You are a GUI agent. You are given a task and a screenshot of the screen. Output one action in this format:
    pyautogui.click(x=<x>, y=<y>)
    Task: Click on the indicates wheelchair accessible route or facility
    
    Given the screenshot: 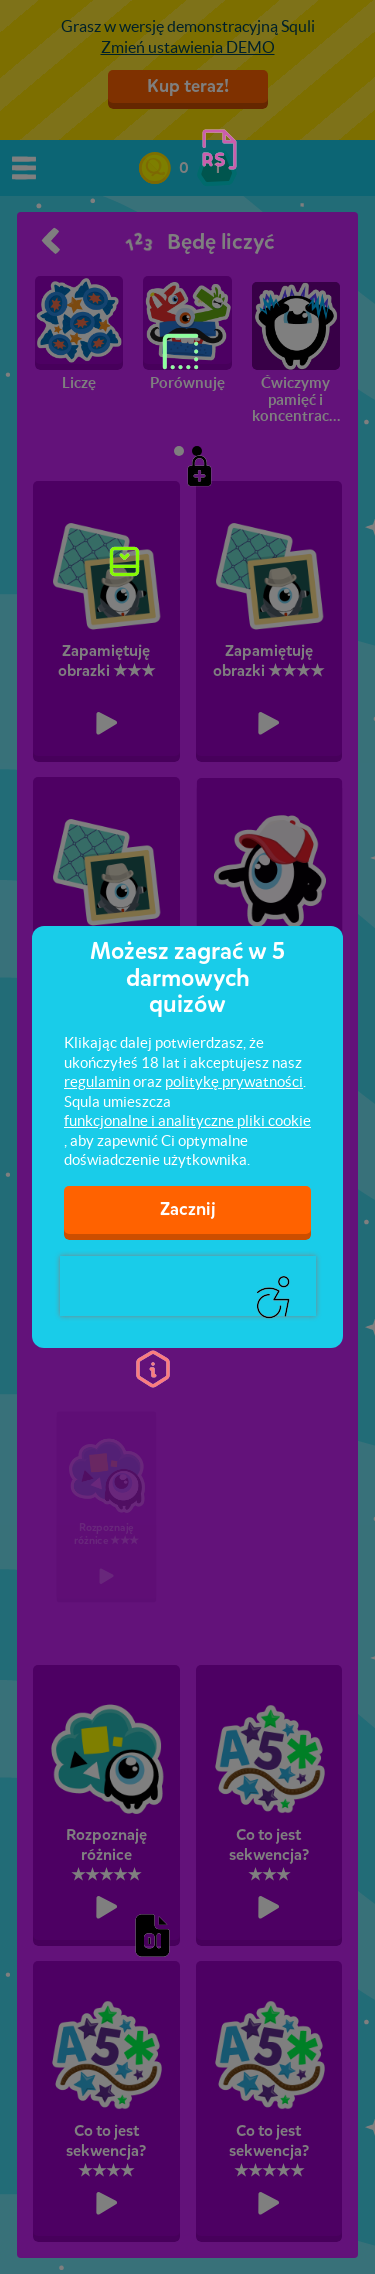 What is the action you would take?
    pyautogui.click(x=274, y=1298)
    